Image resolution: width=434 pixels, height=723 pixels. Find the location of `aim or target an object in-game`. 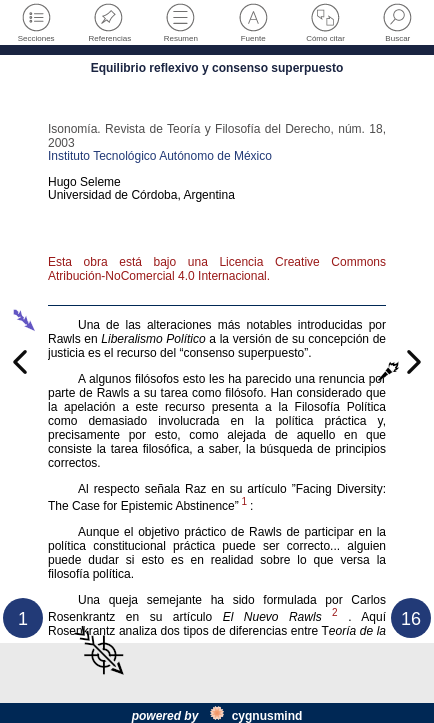

aim or target an object in-game is located at coordinates (99, 650).